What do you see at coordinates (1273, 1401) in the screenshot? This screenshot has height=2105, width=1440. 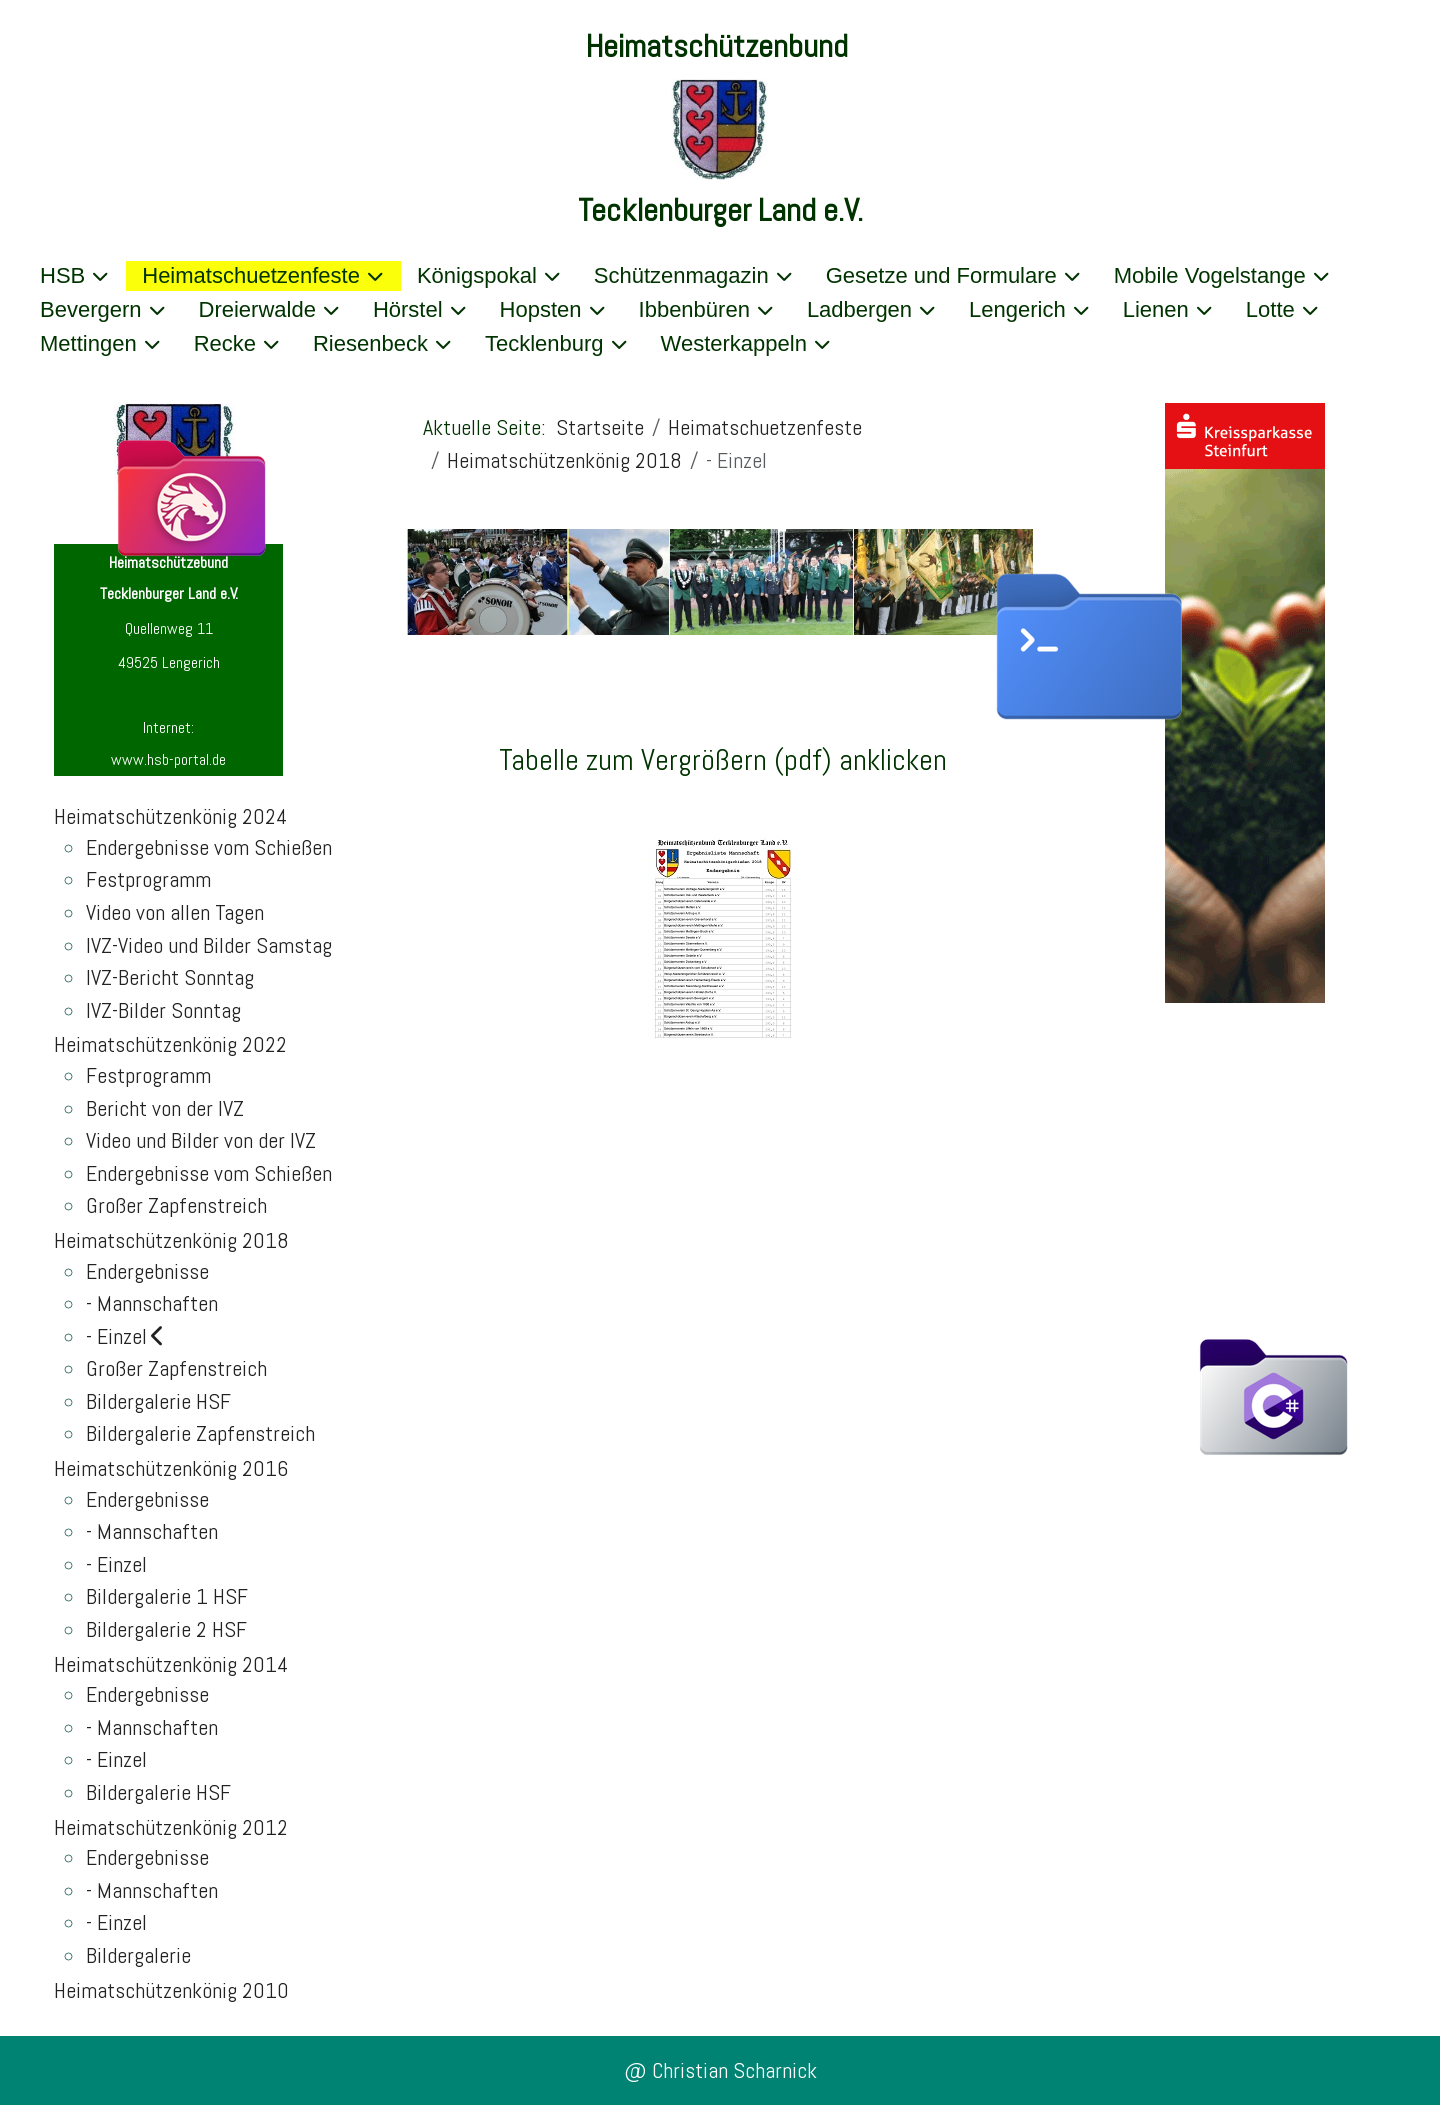 I see `folder containing C# project files` at bounding box center [1273, 1401].